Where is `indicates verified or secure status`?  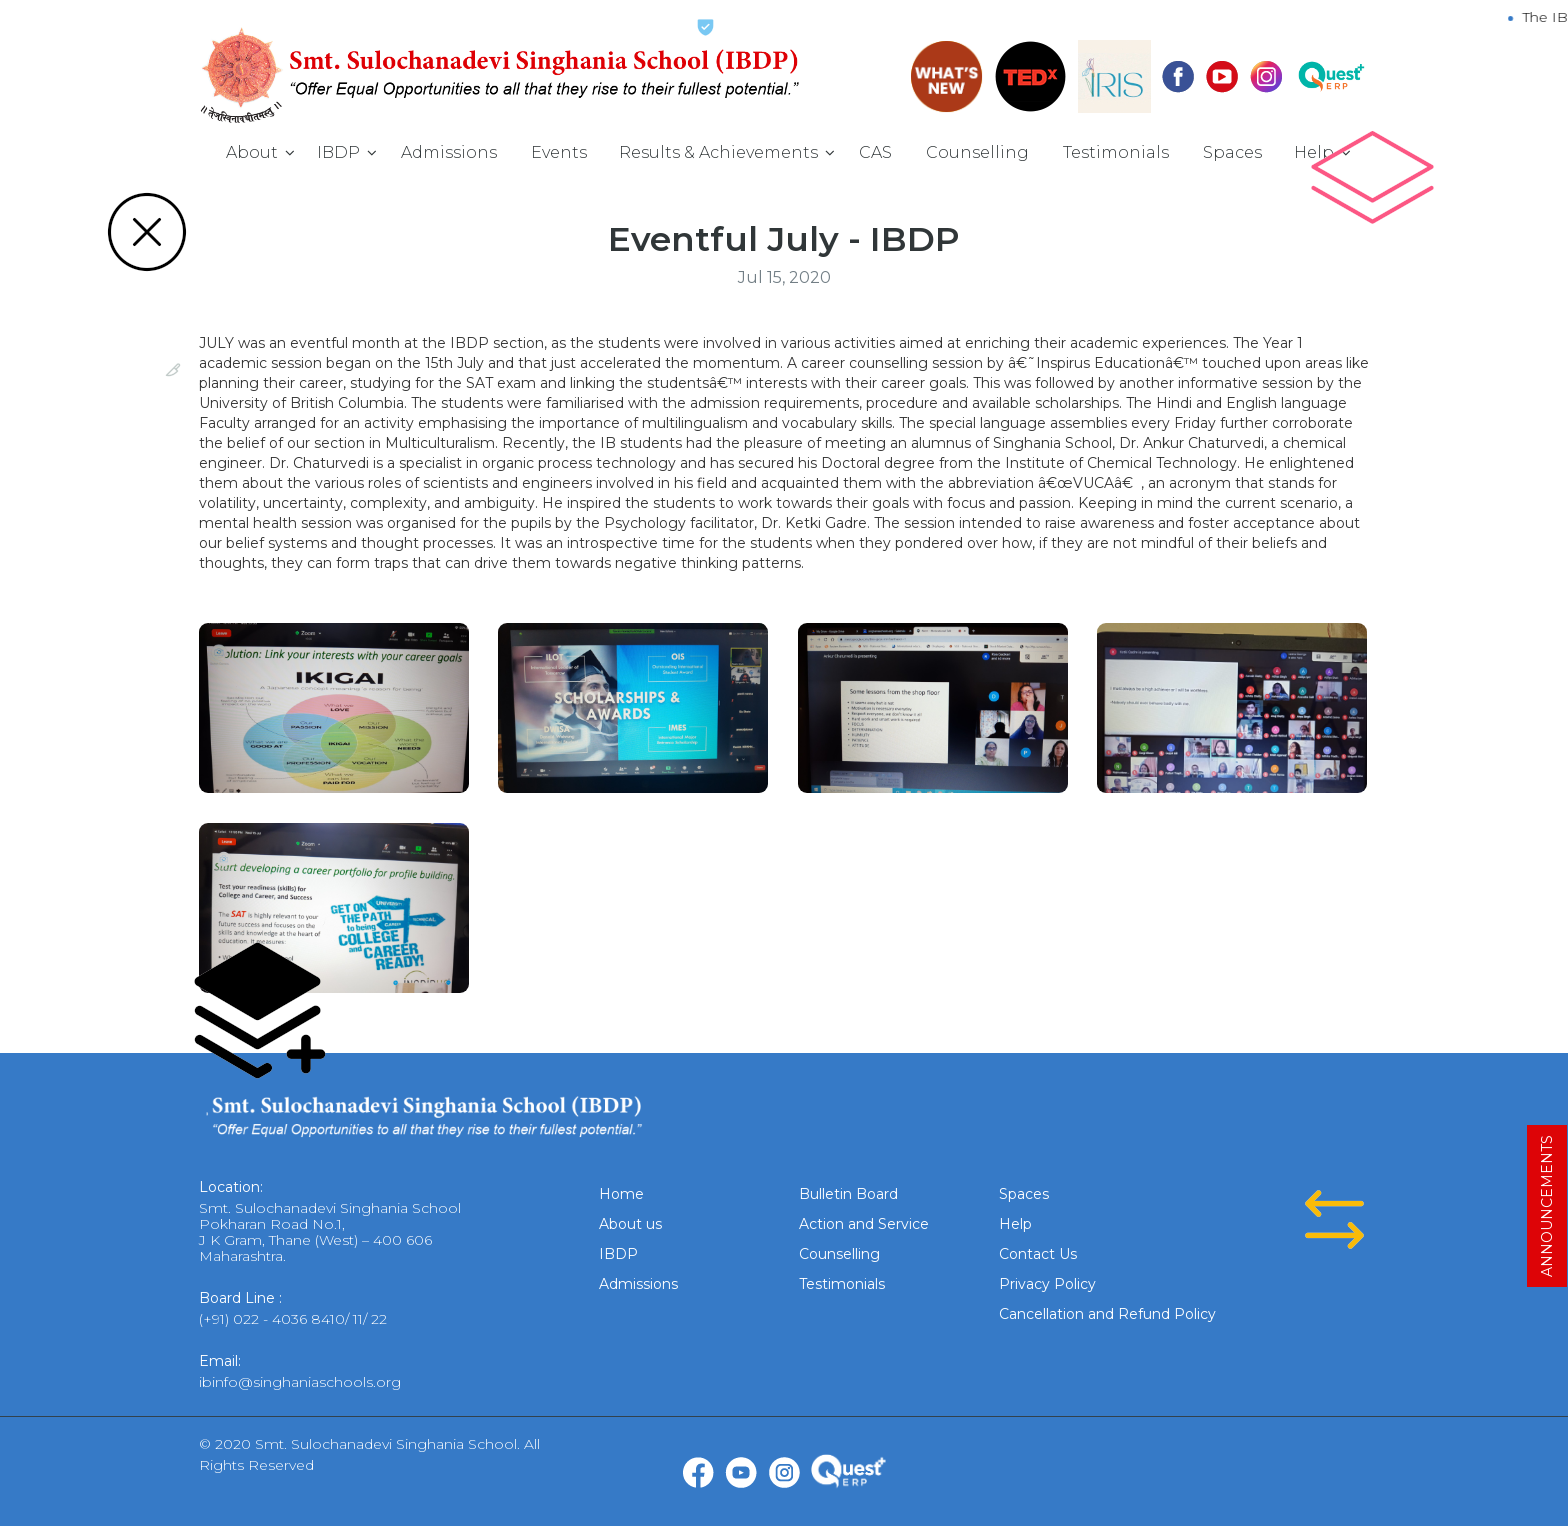 indicates verified or secure status is located at coordinates (705, 26).